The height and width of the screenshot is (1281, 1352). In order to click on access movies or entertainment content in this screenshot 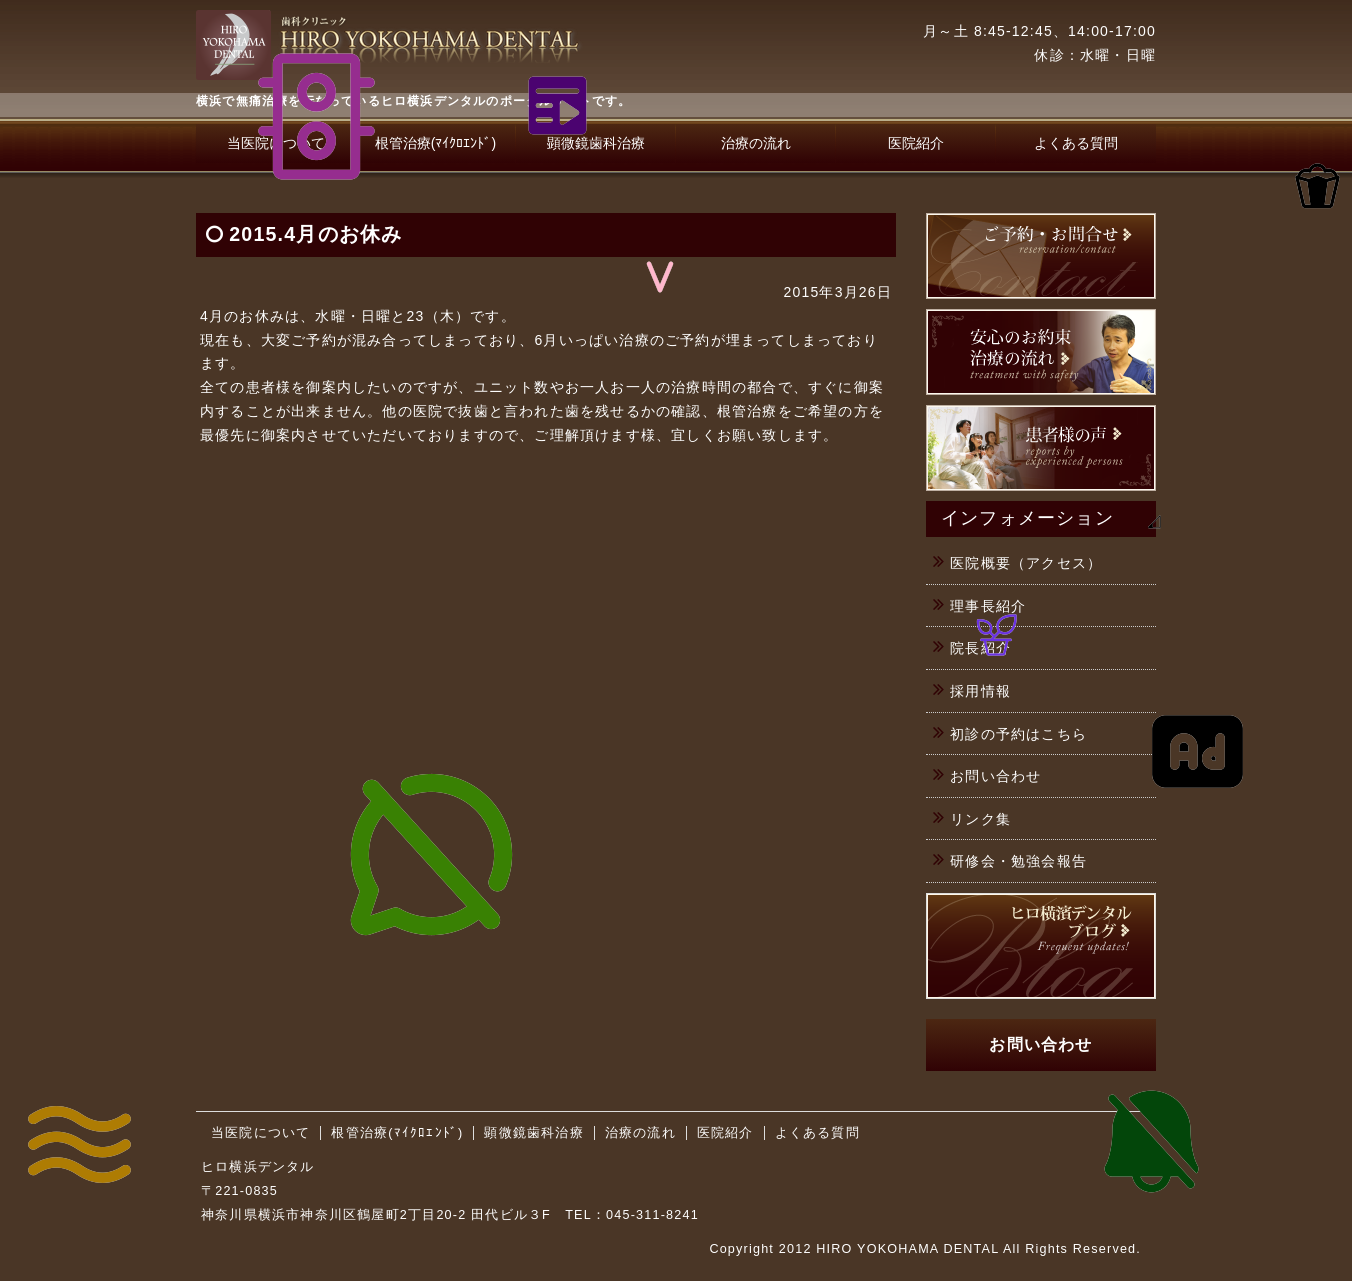, I will do `click(1317, 187)`.